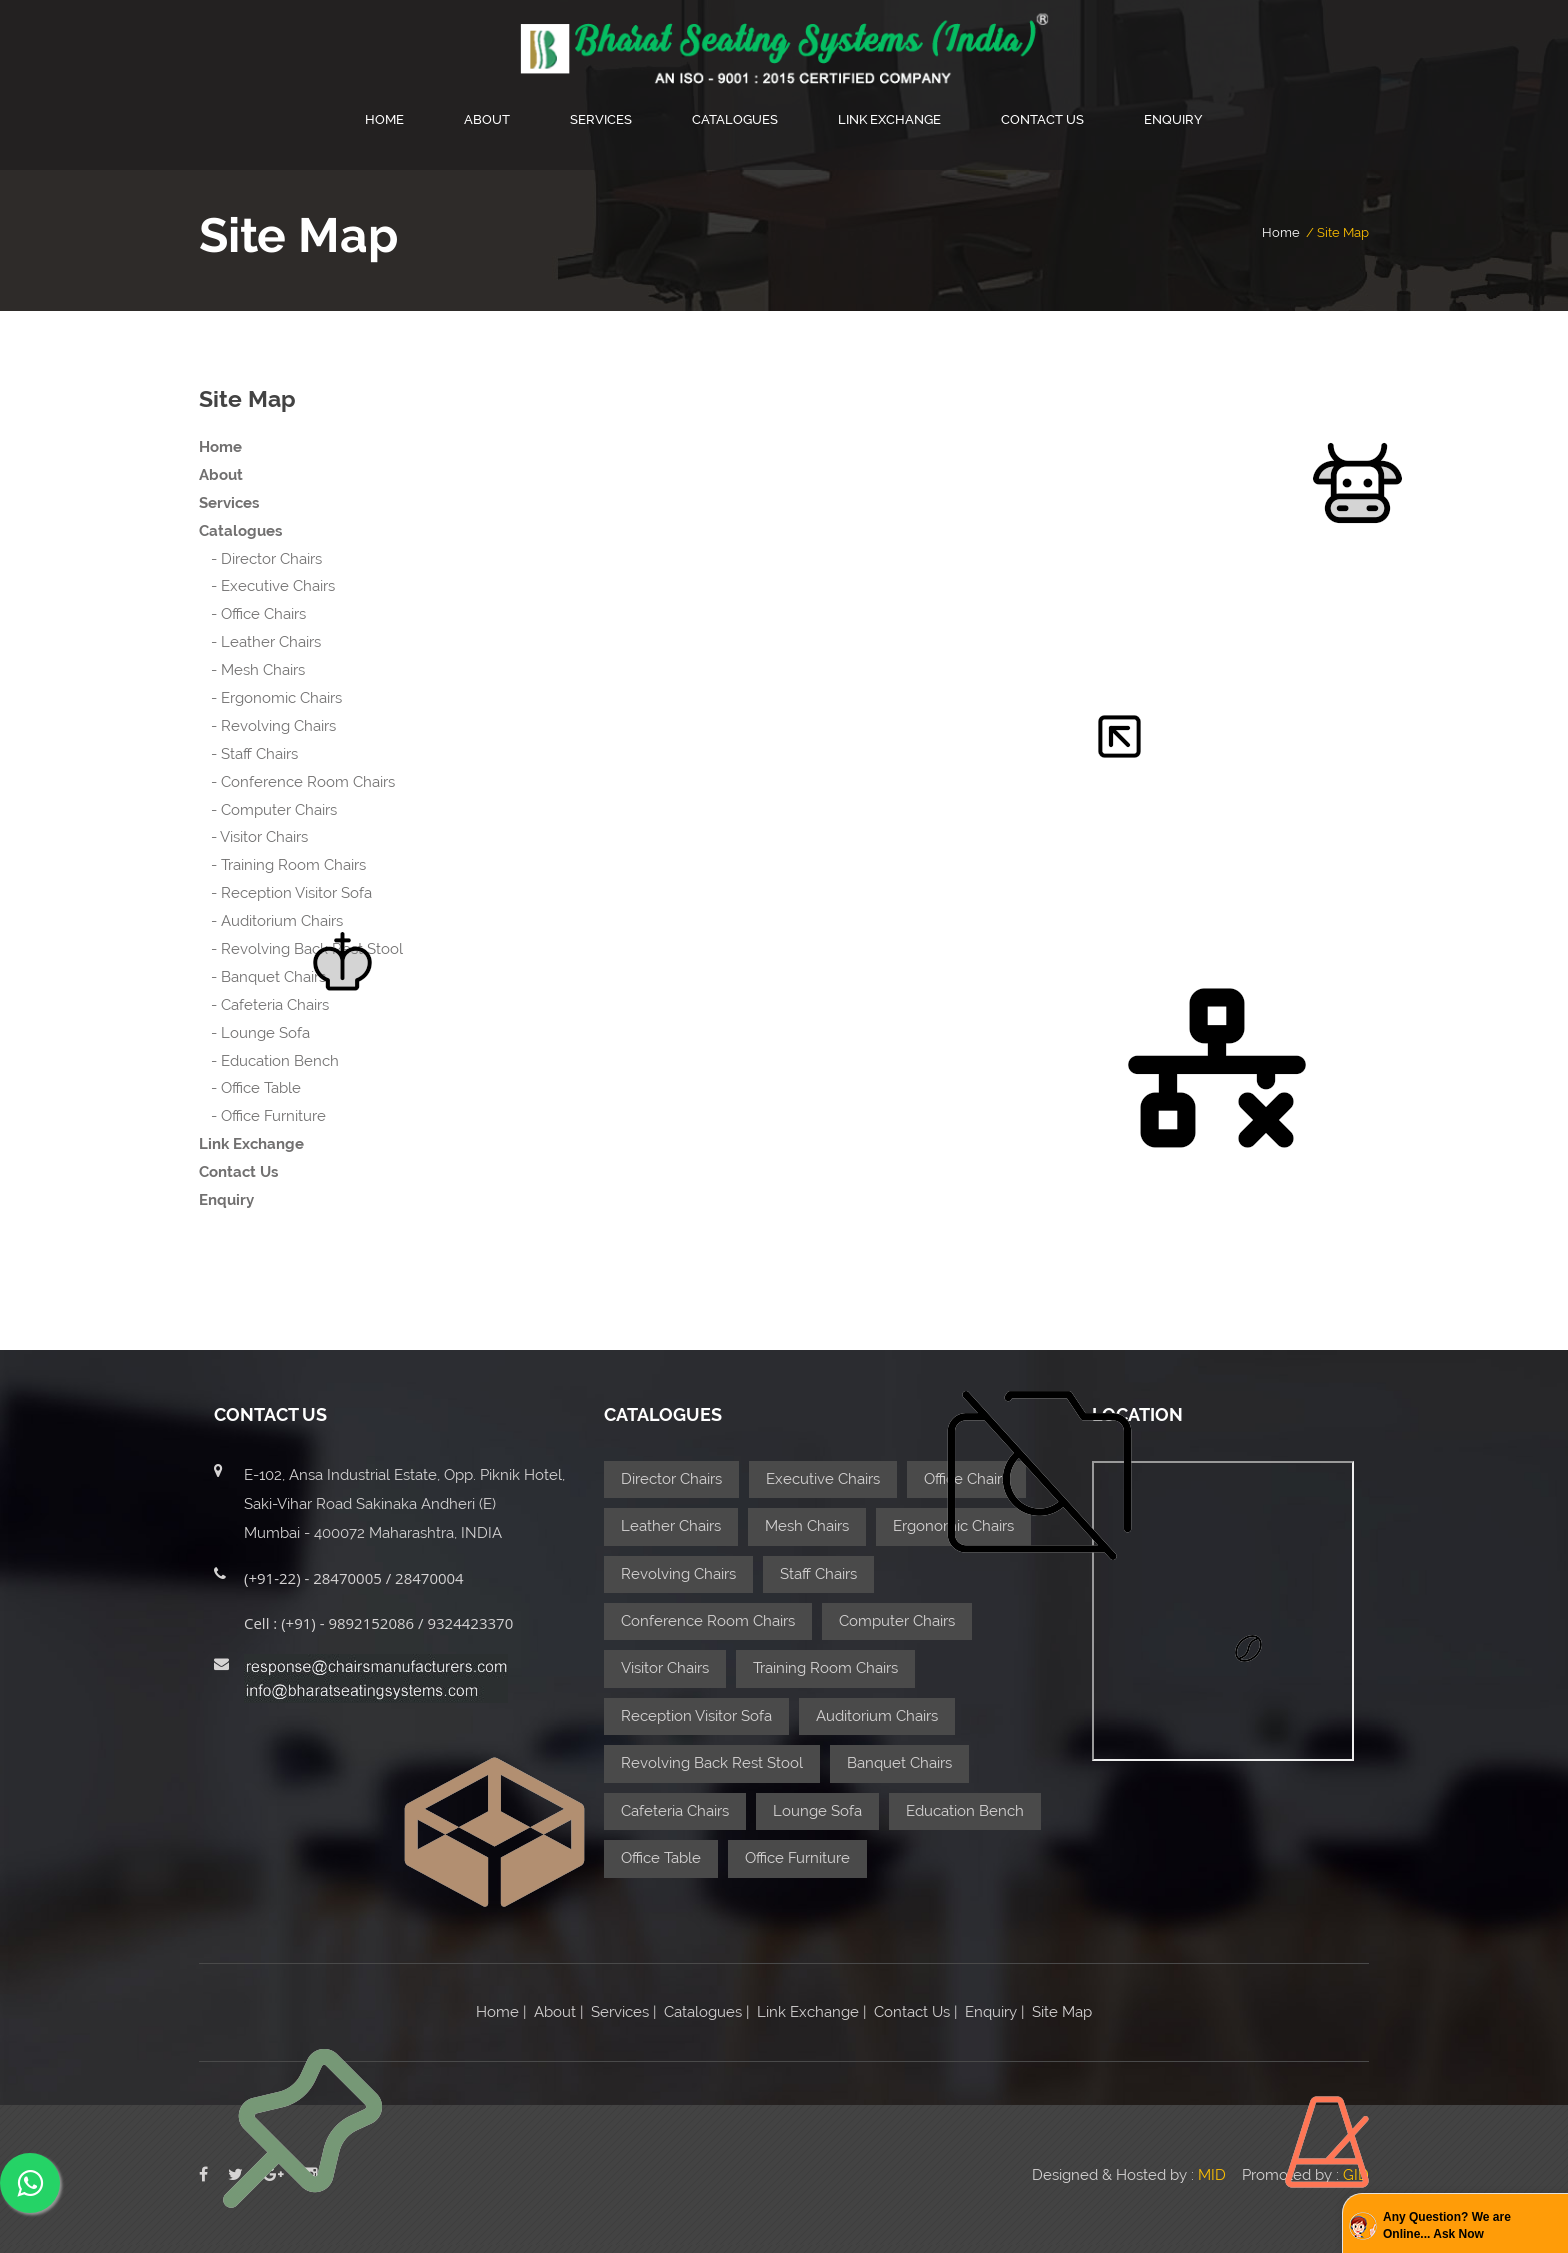 This screenshot has width=1568, height=2253. Describe the element at coordinates (1217, 1071) in the screenshot. I see `network connection error or failure` at that location.